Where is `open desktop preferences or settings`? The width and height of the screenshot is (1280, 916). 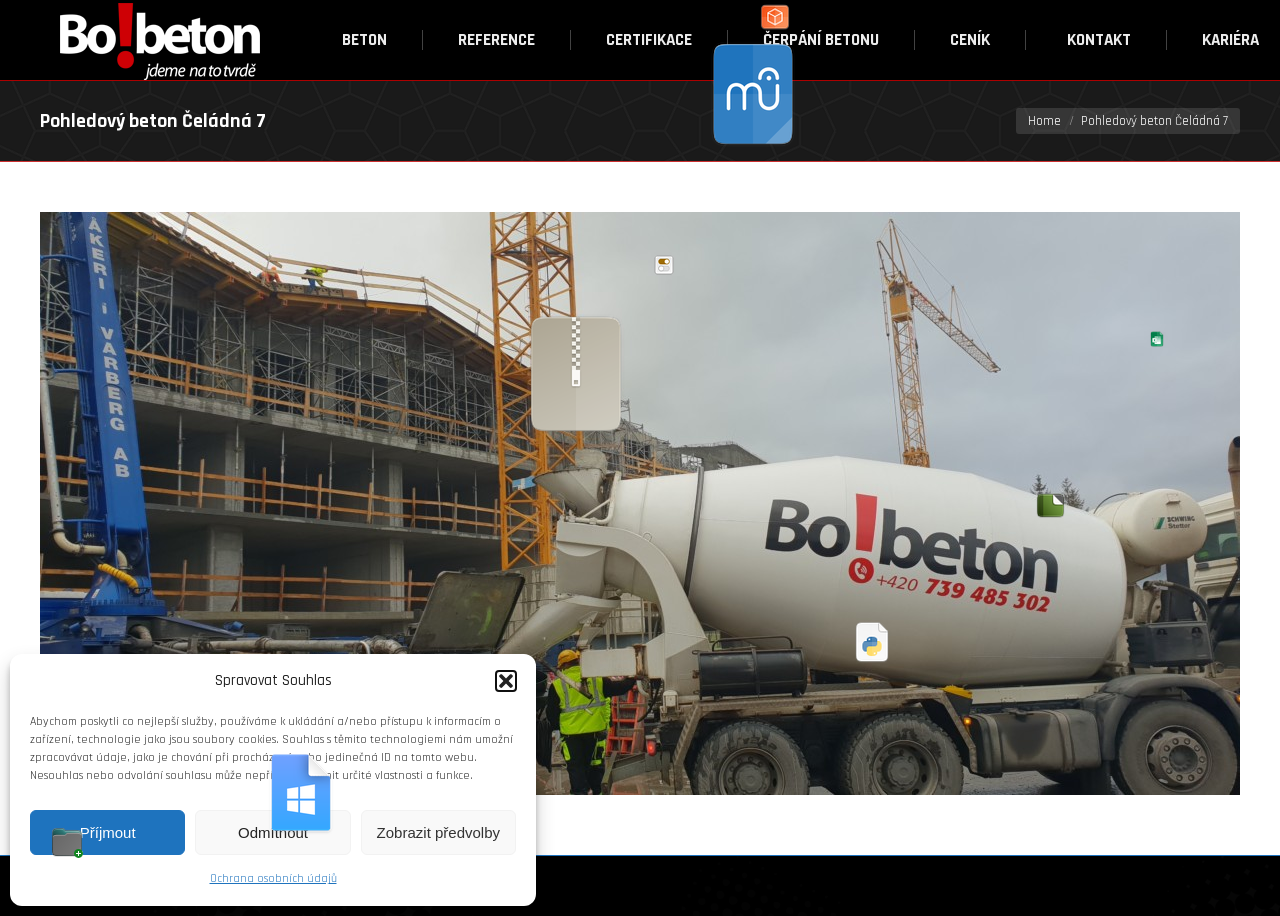 open desktop preferences or settings is located at coordinates (664, 265).